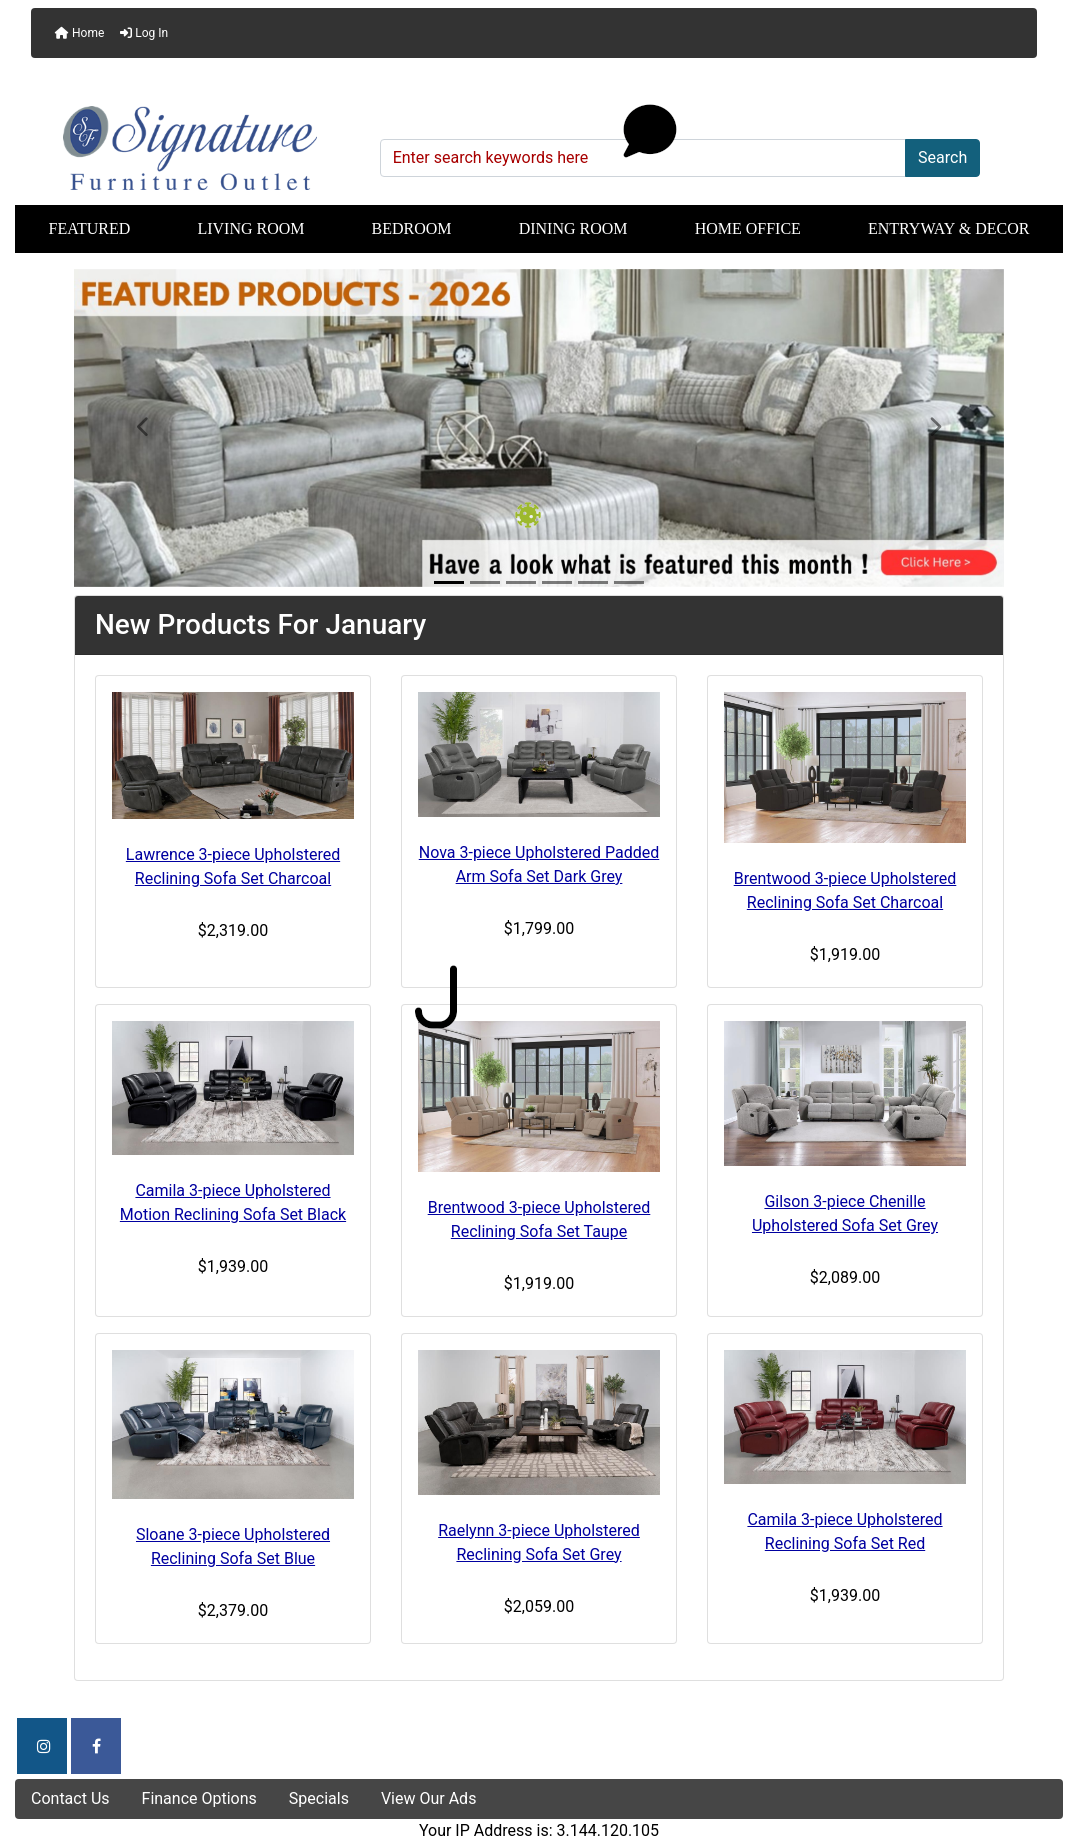 This screenshot has width=1078, height=1843. I want to click on indicates covid-19 related information or resources, so click(528, 515).